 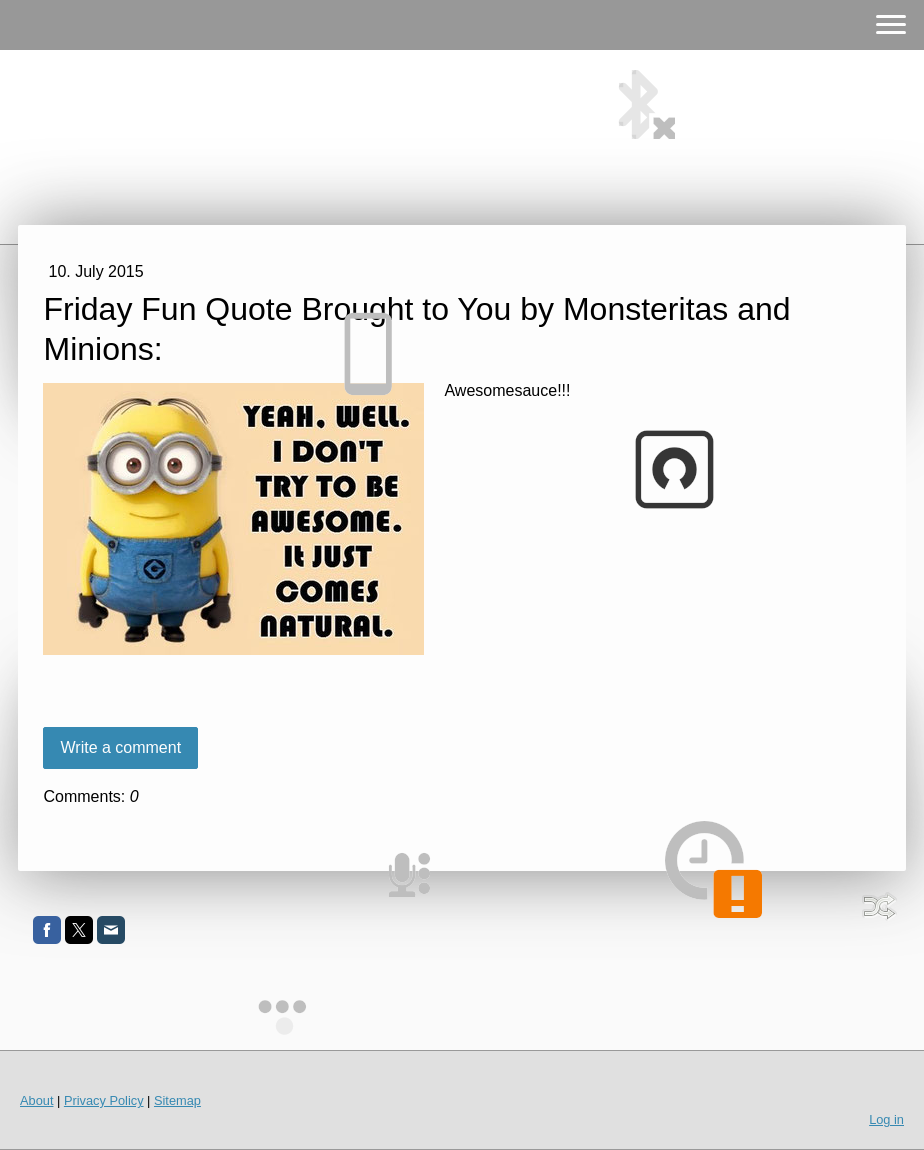 I want to click on shuffle playlist or music queue, so click(x=880, y=906).